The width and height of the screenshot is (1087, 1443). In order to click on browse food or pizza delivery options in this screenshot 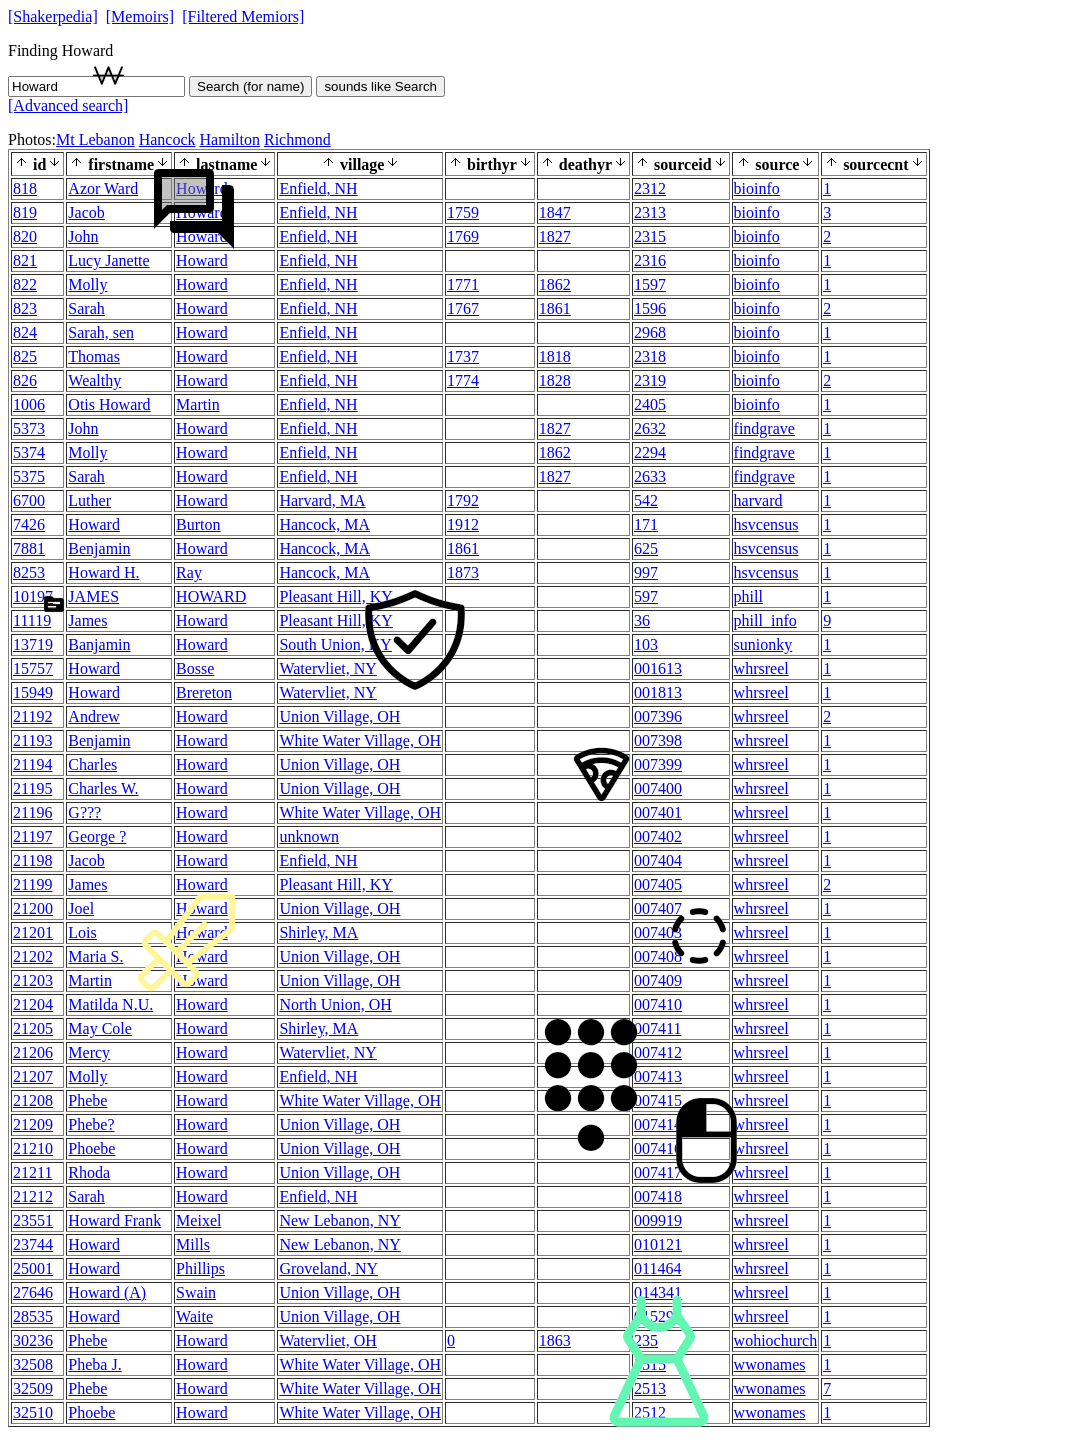, I will do `click(601, 773)`.